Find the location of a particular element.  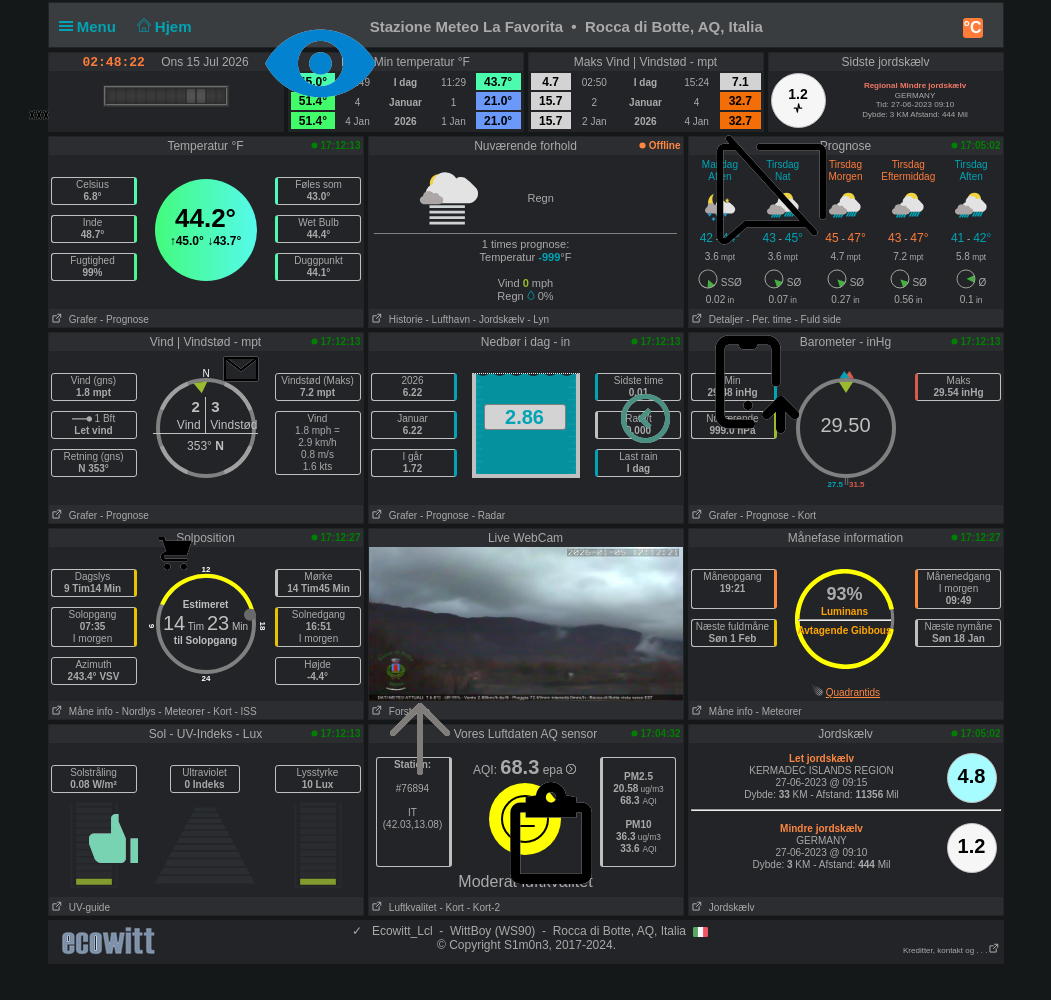

open your inbox is located at coordinates (241, 369).